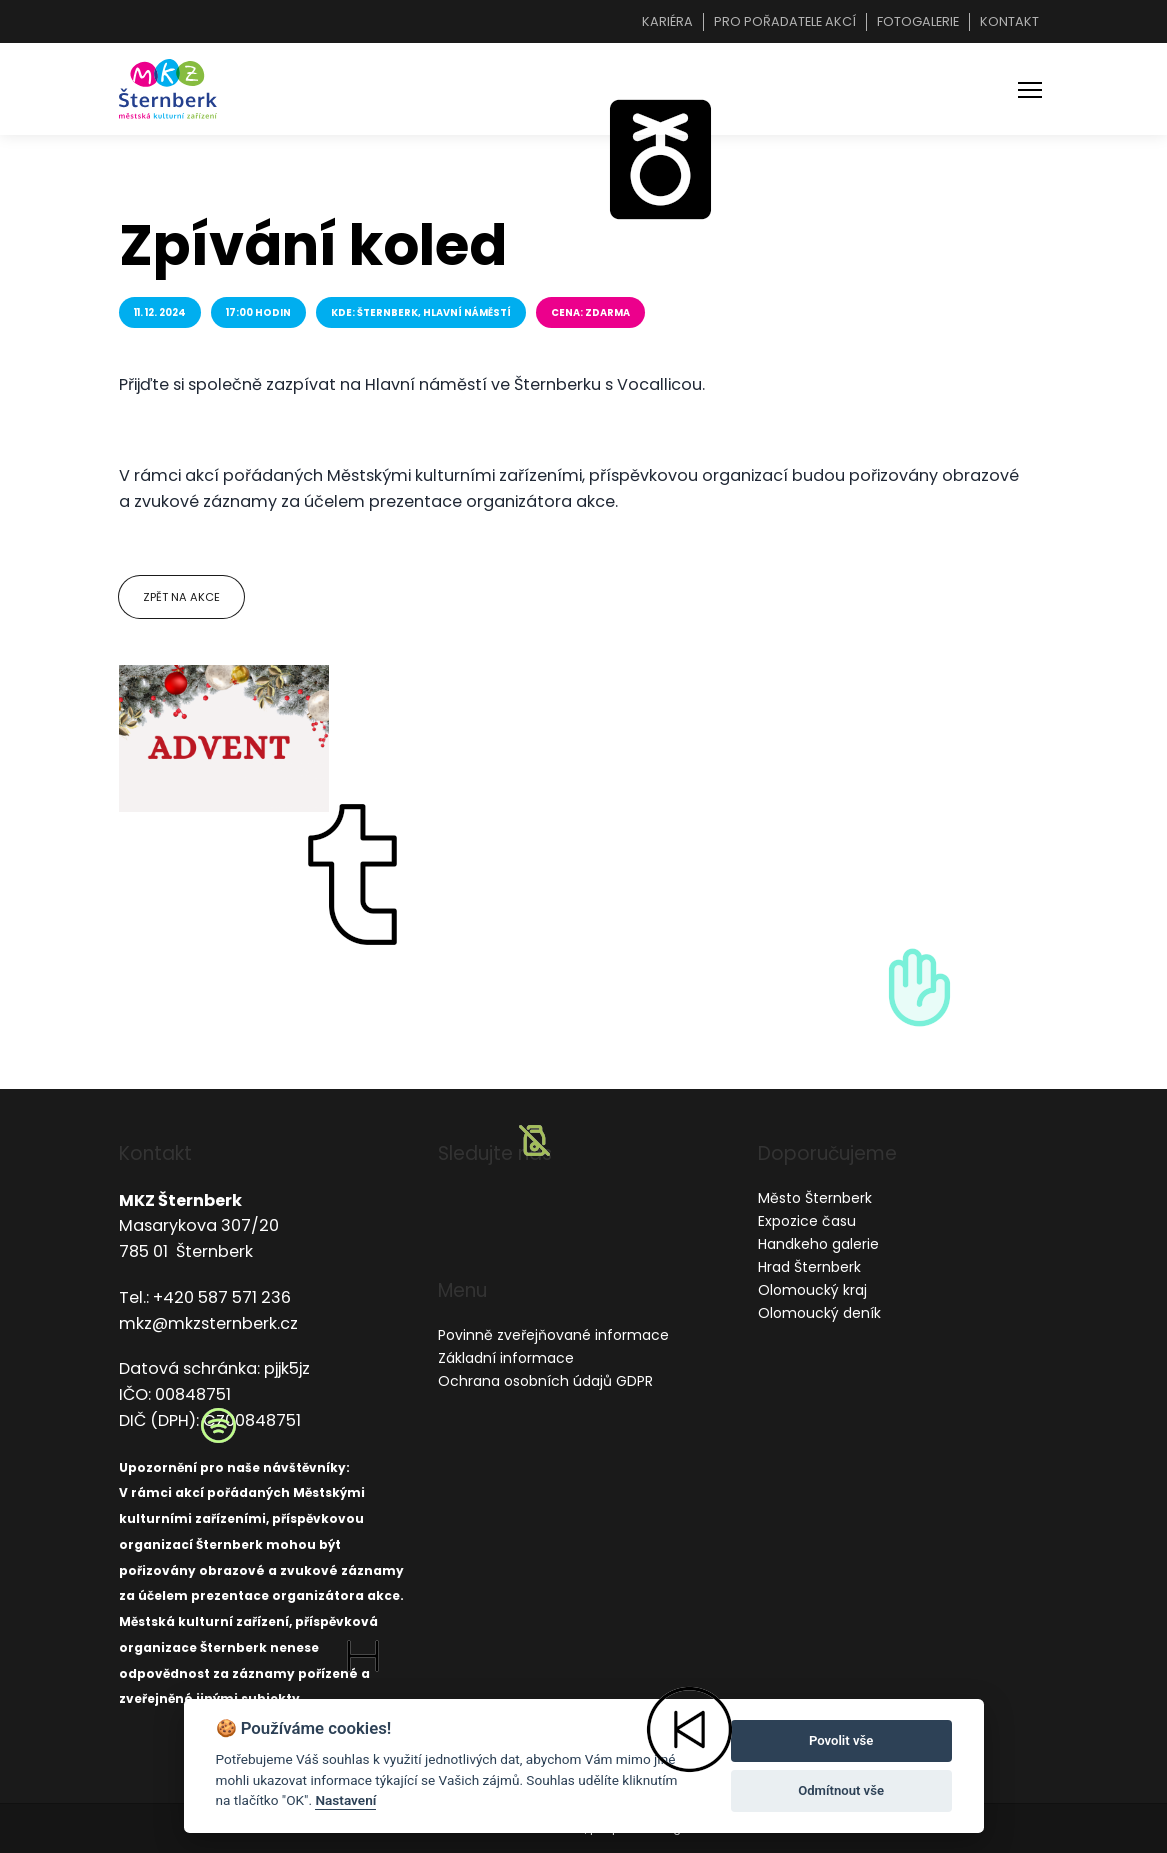 This screenshot has height=1853, width=1167. I want to click on indicates nonbinary gender identity option, so click(660, 159).